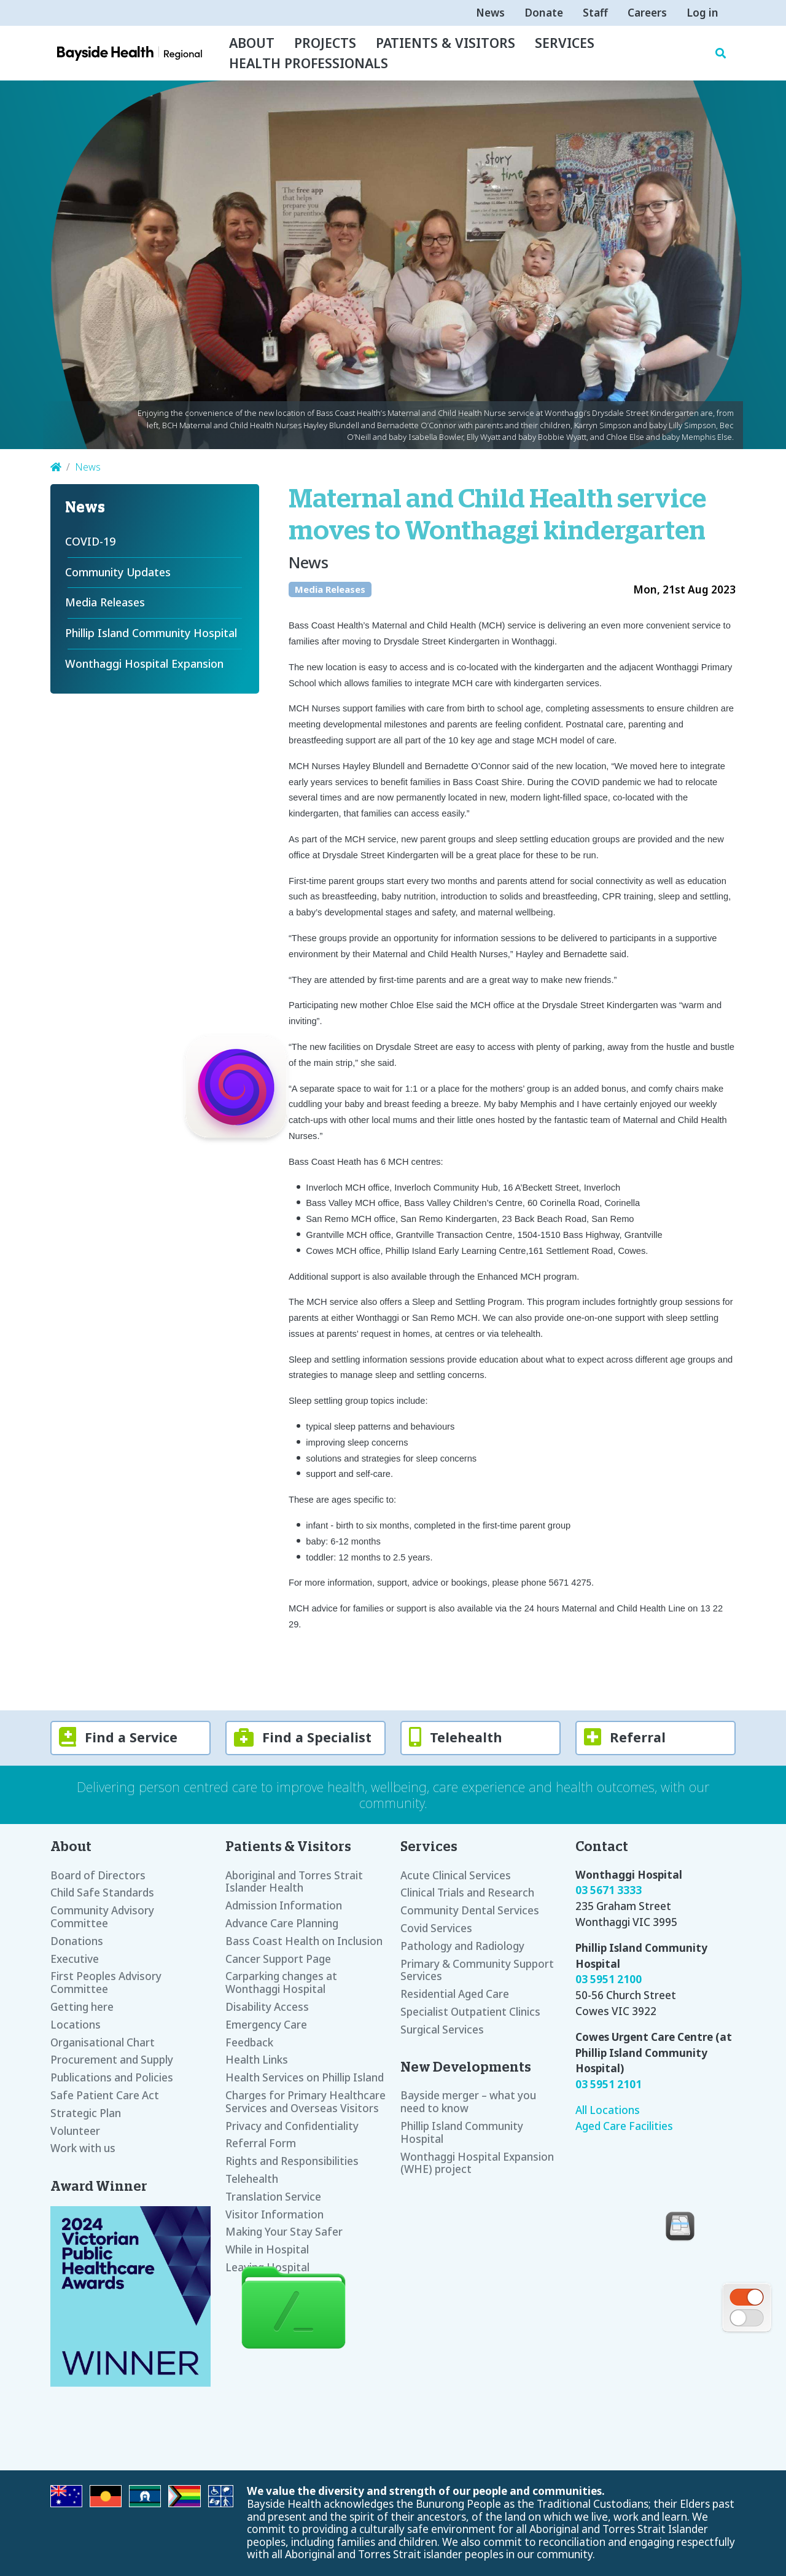  What do you see at coordinates (747, 2308) in the screenshot?
I see `open system tweaks or settings app` at bounding box center [747, 2308].